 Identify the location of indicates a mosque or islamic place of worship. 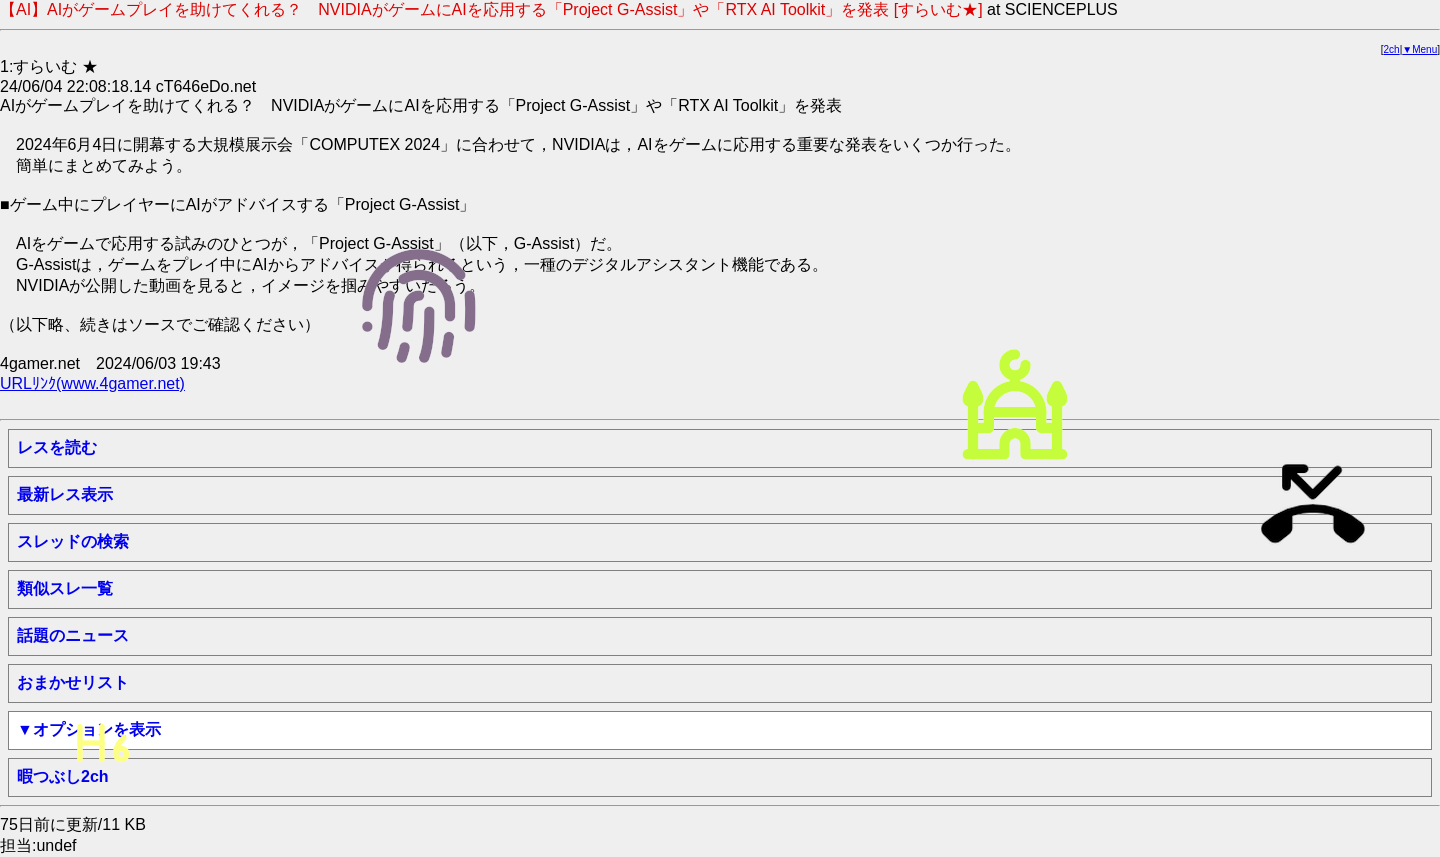
(1015, 407).